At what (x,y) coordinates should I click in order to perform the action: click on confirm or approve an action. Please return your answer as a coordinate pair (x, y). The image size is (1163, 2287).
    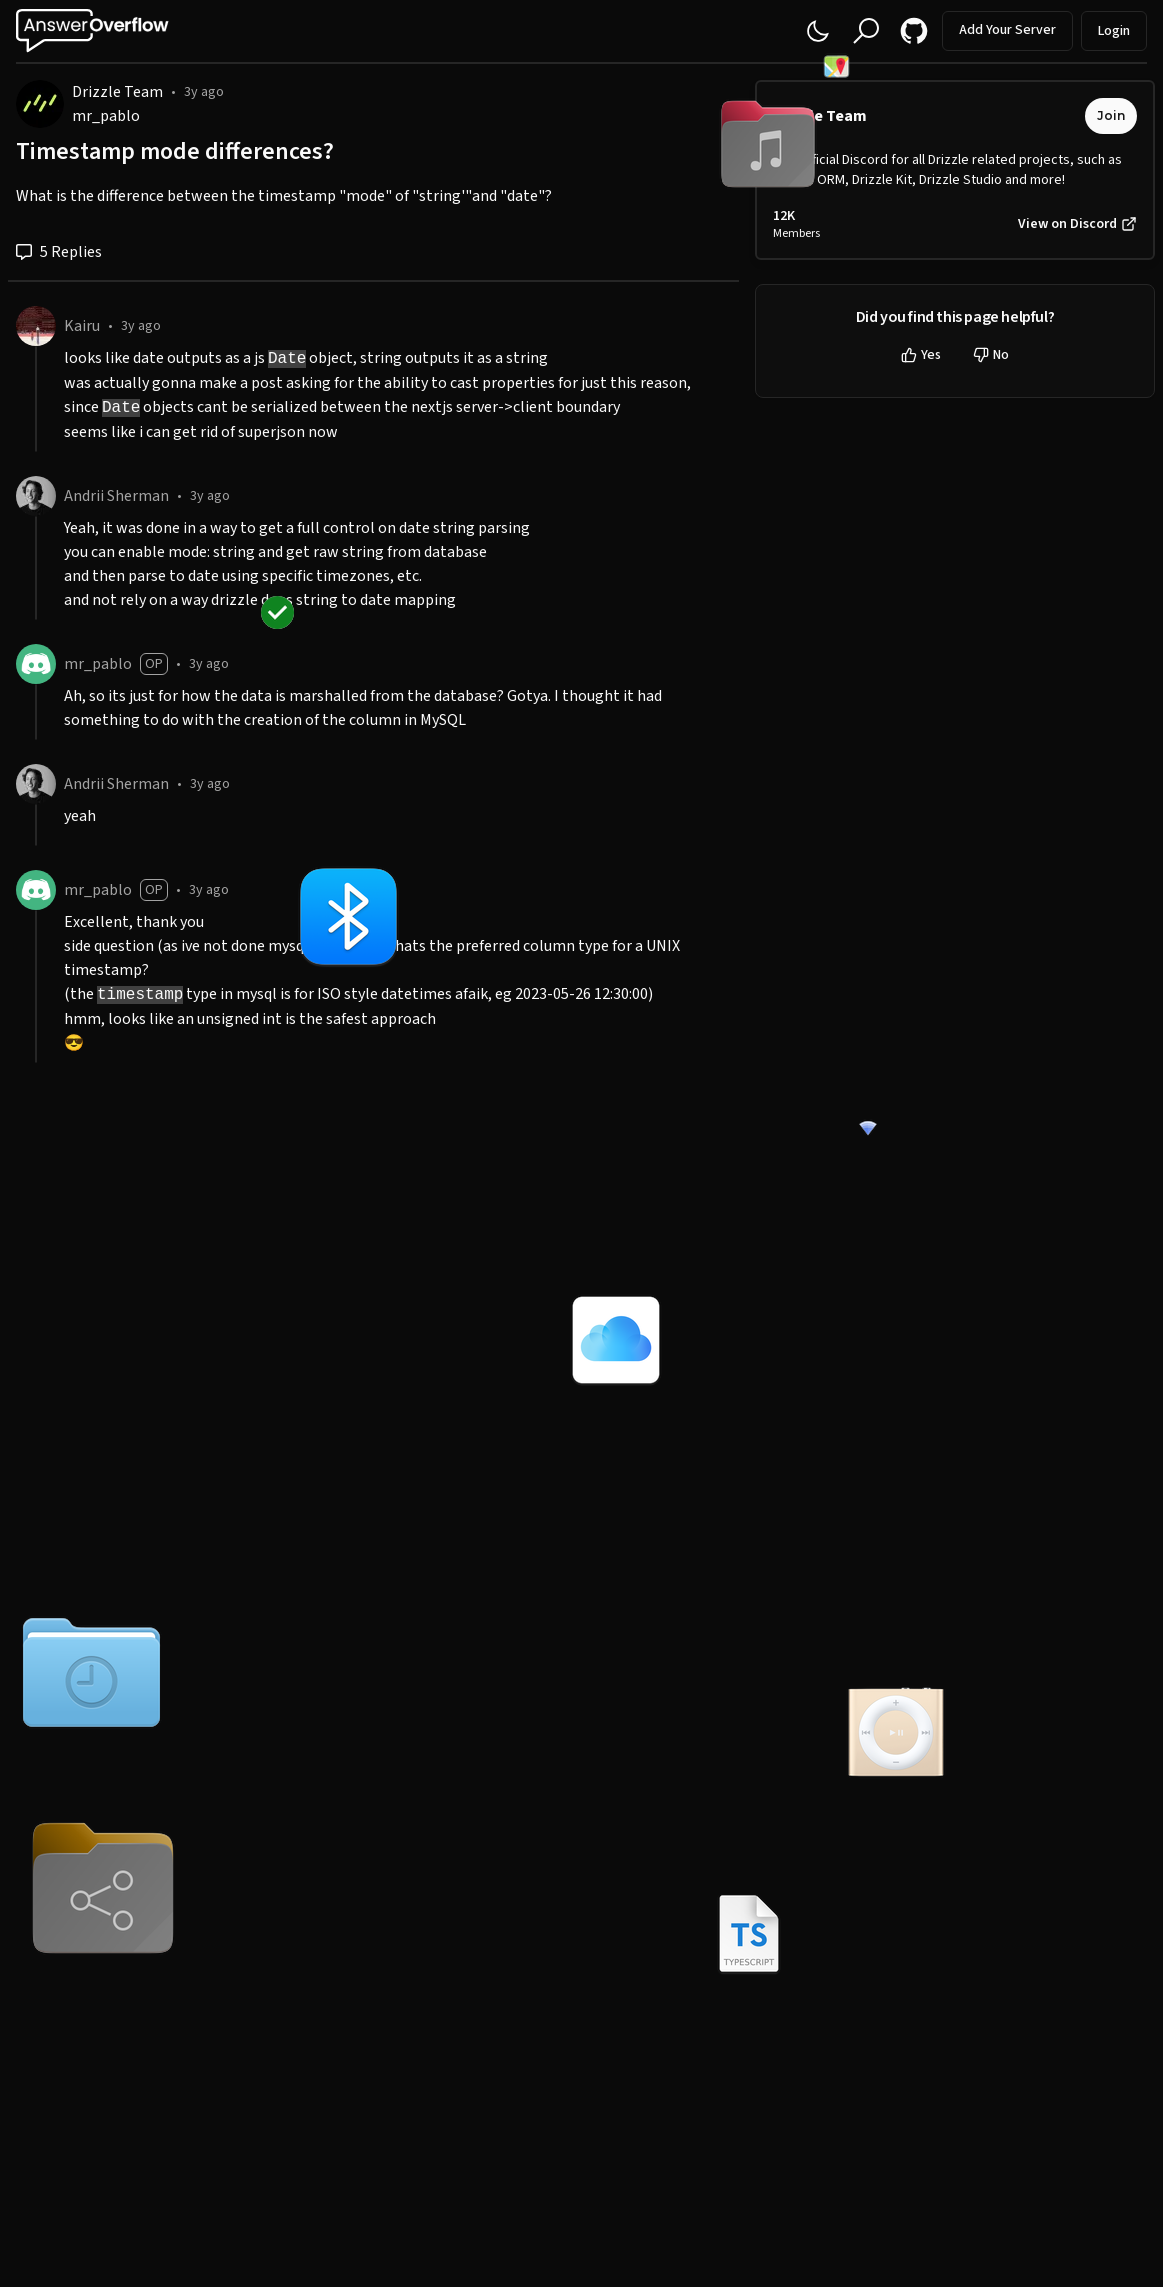
    Looking at the image, I should click on (277, 612).